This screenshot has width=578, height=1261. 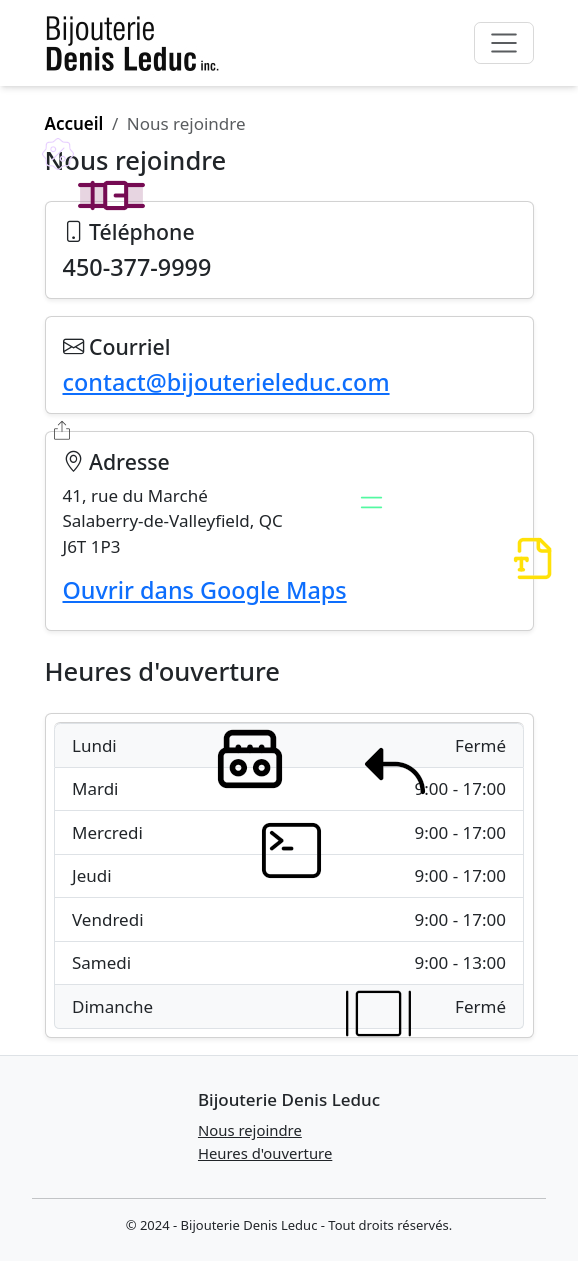 I want to click on view available discounts or promotions, so click(x=58, y=154).